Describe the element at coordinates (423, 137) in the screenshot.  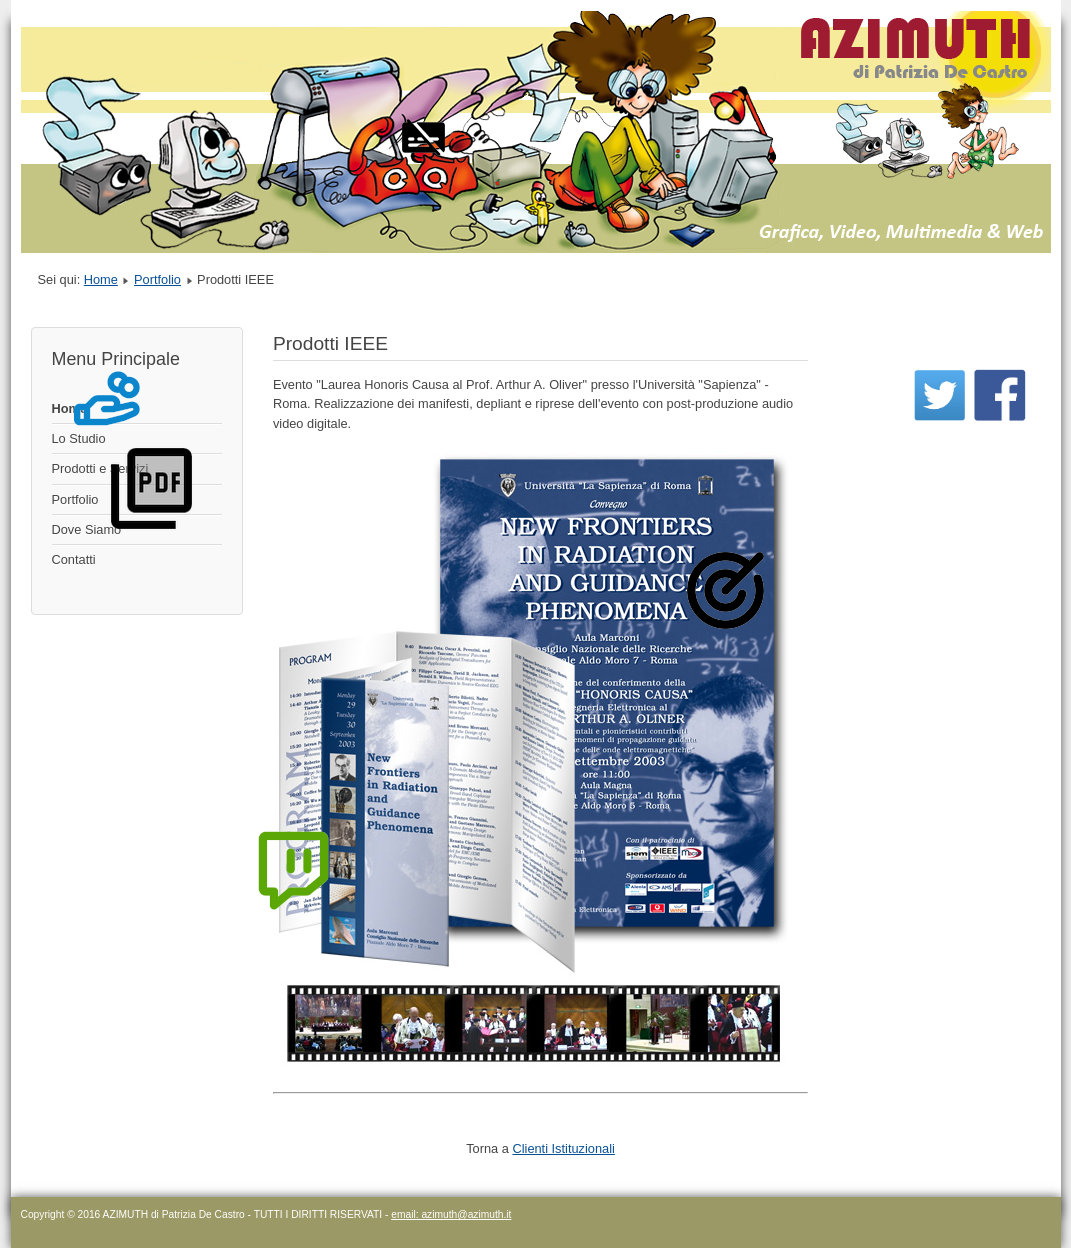
I see `disable subtitles or closed captions` at that location.